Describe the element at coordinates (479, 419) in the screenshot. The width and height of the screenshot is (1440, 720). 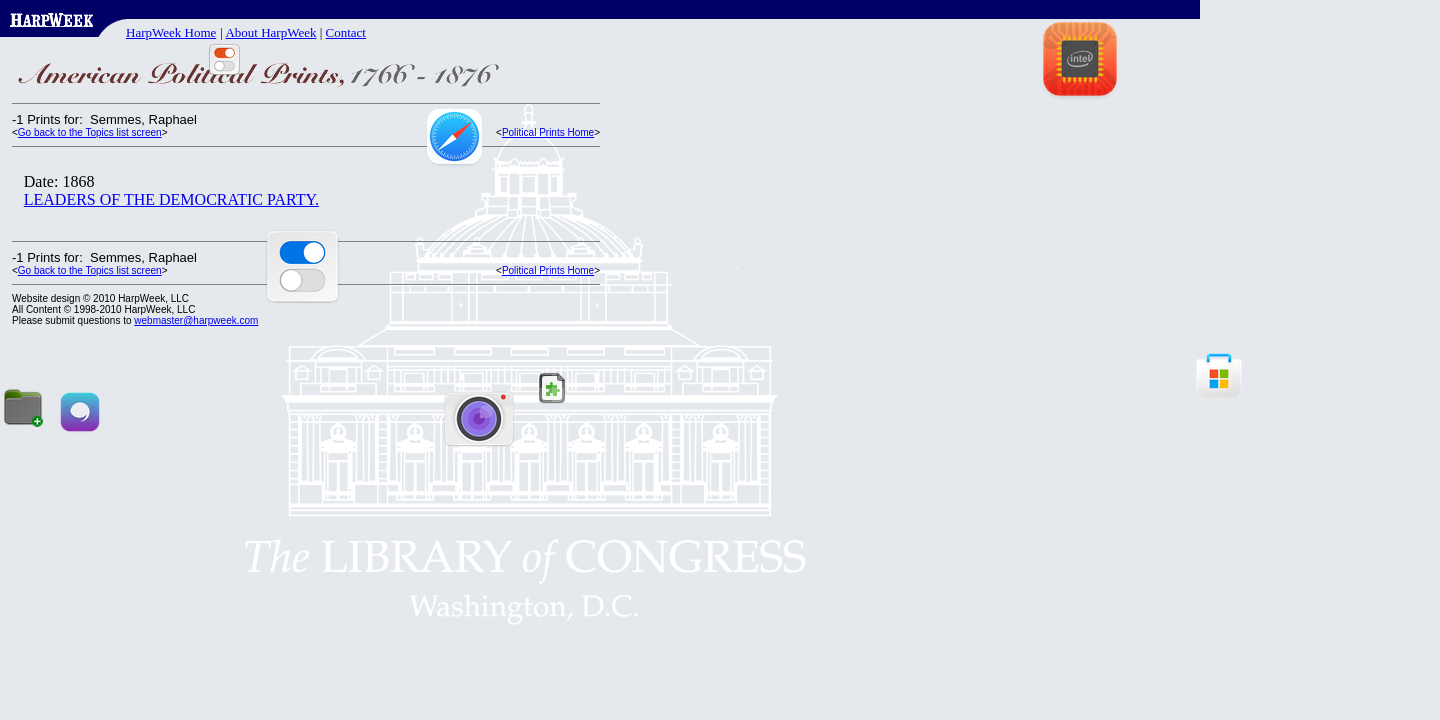
I see `open webcamoid camera application` at that location.